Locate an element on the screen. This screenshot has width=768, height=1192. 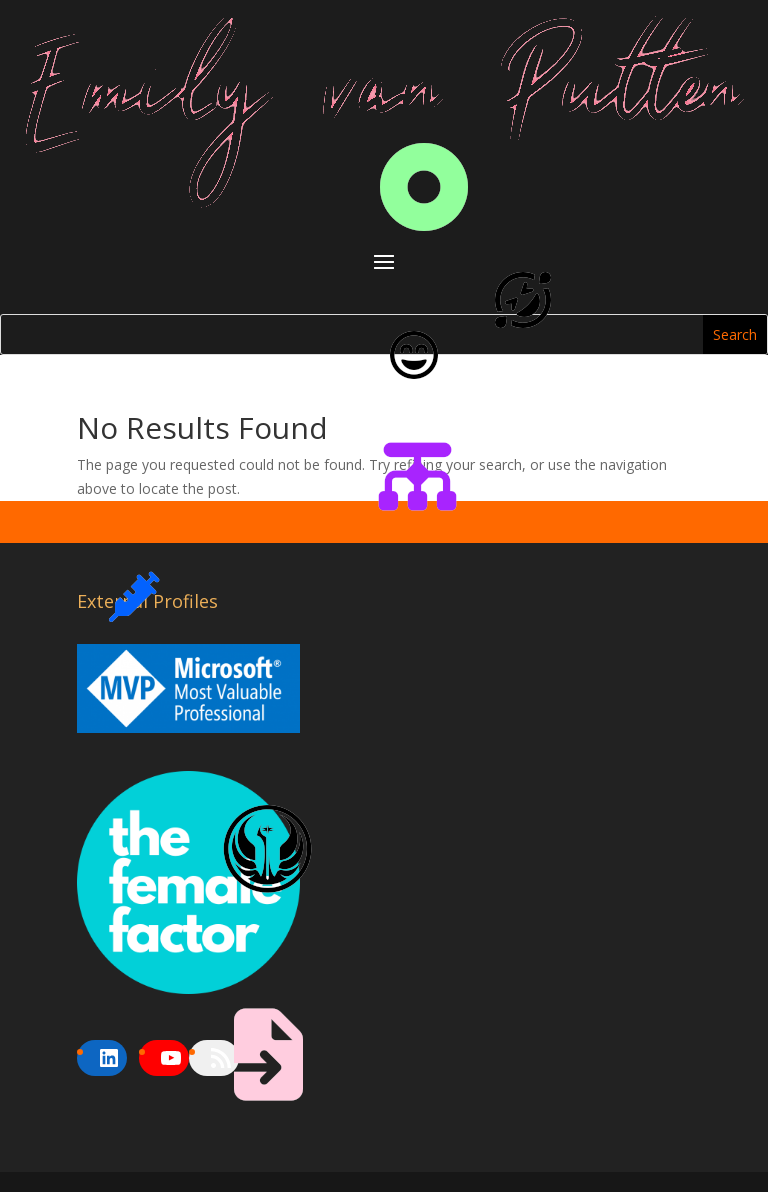
indicates a selected radio button option is located at coordinates (424, 187).